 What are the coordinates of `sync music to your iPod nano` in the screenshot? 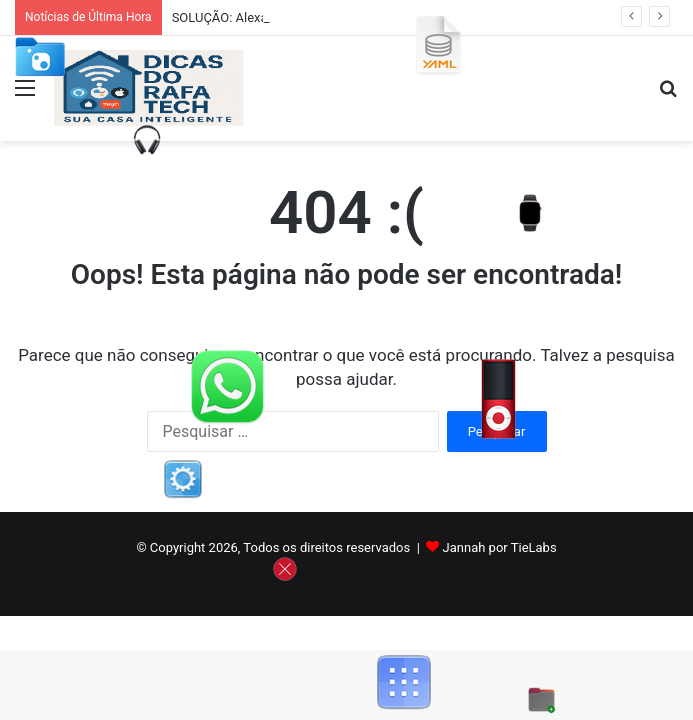 It's located at (498, 400).